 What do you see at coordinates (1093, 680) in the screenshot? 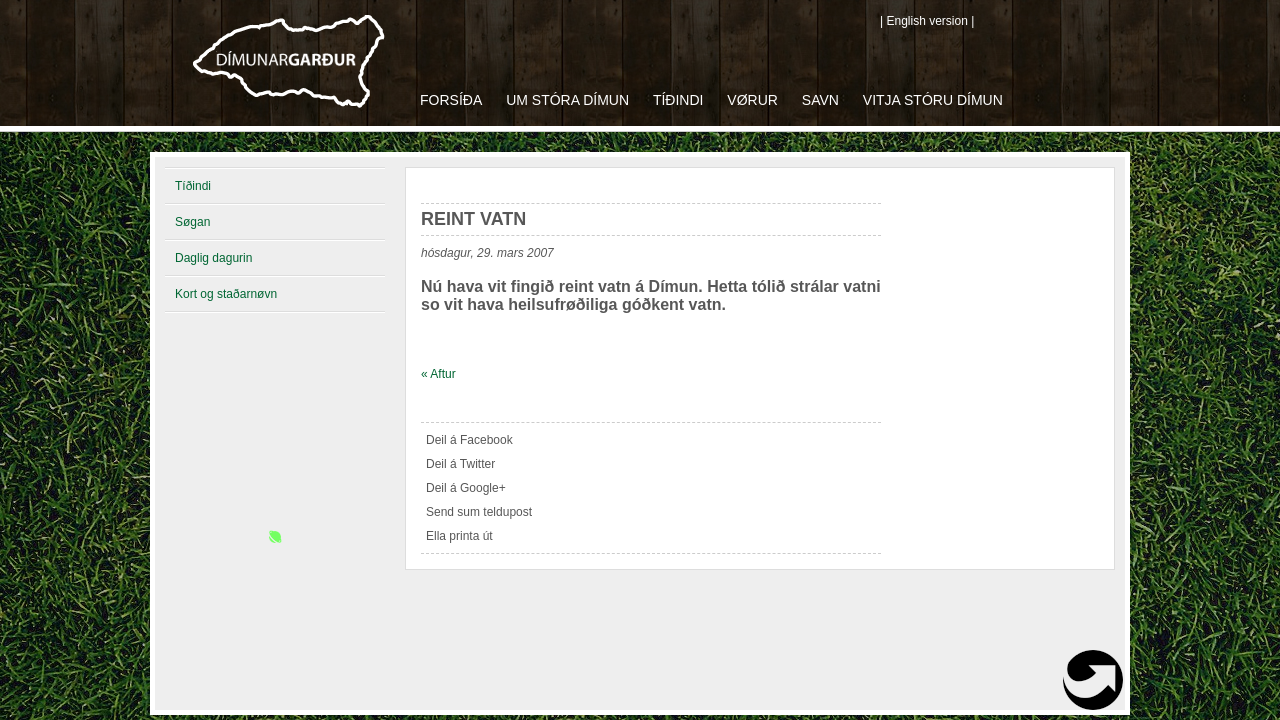
I see `visit portableapps.com website` at bounding box center [1093, 680].